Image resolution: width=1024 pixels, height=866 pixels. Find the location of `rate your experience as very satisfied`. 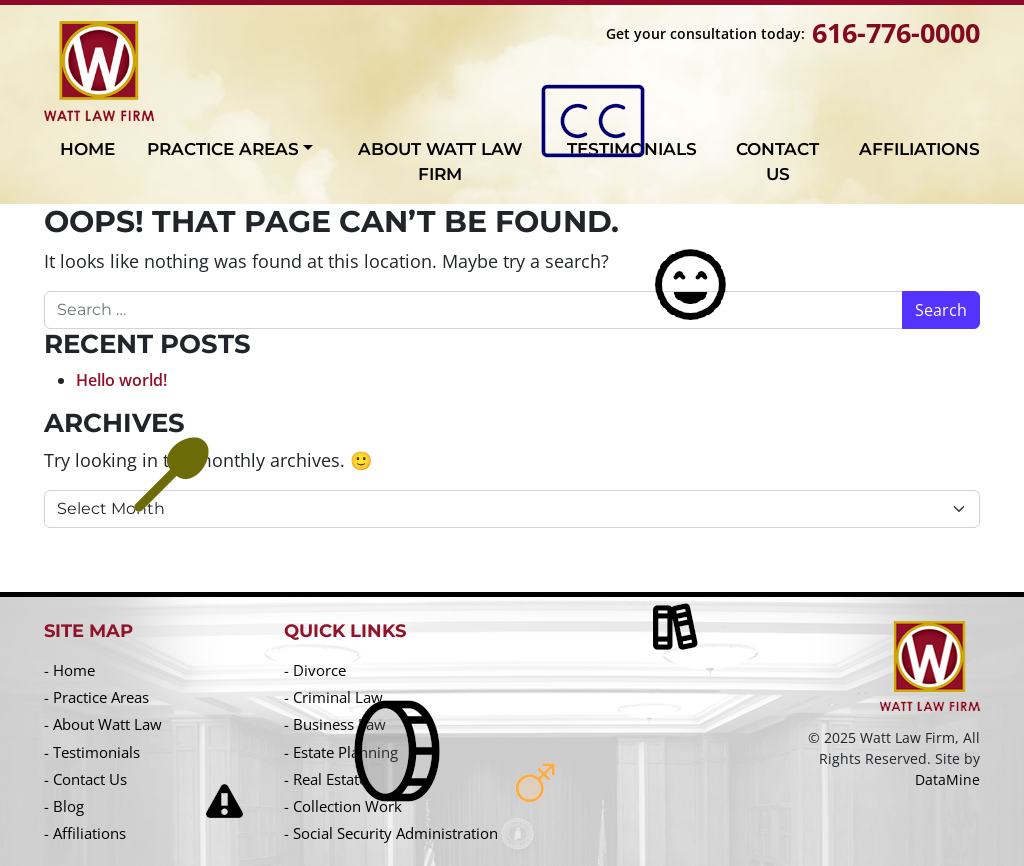

rate your experience as very satisfied is located at coordinates (690, 284).